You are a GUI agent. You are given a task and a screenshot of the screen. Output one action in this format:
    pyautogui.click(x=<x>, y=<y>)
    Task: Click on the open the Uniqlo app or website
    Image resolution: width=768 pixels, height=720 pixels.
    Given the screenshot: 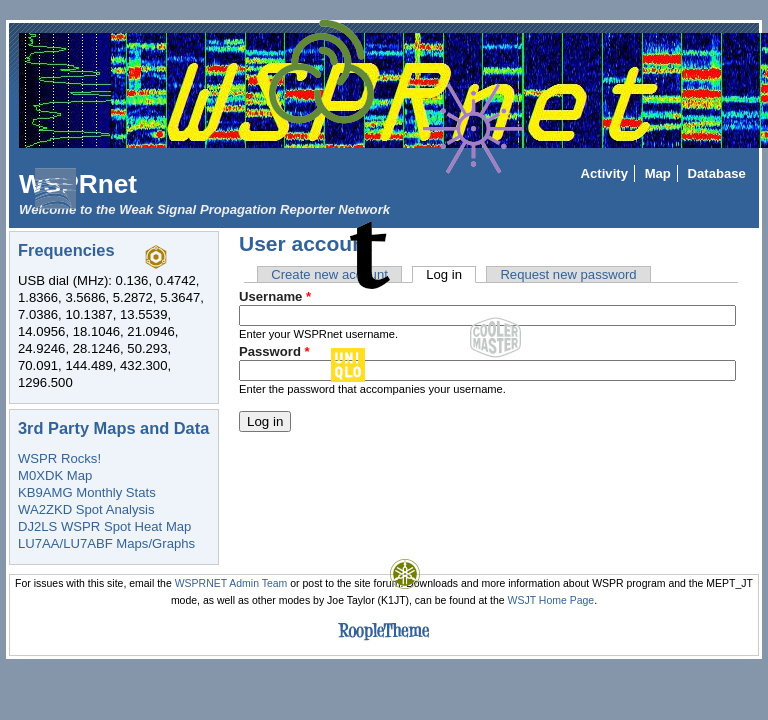 What is the action you would take?
    pyautogui.click(x=348, y=365)
    